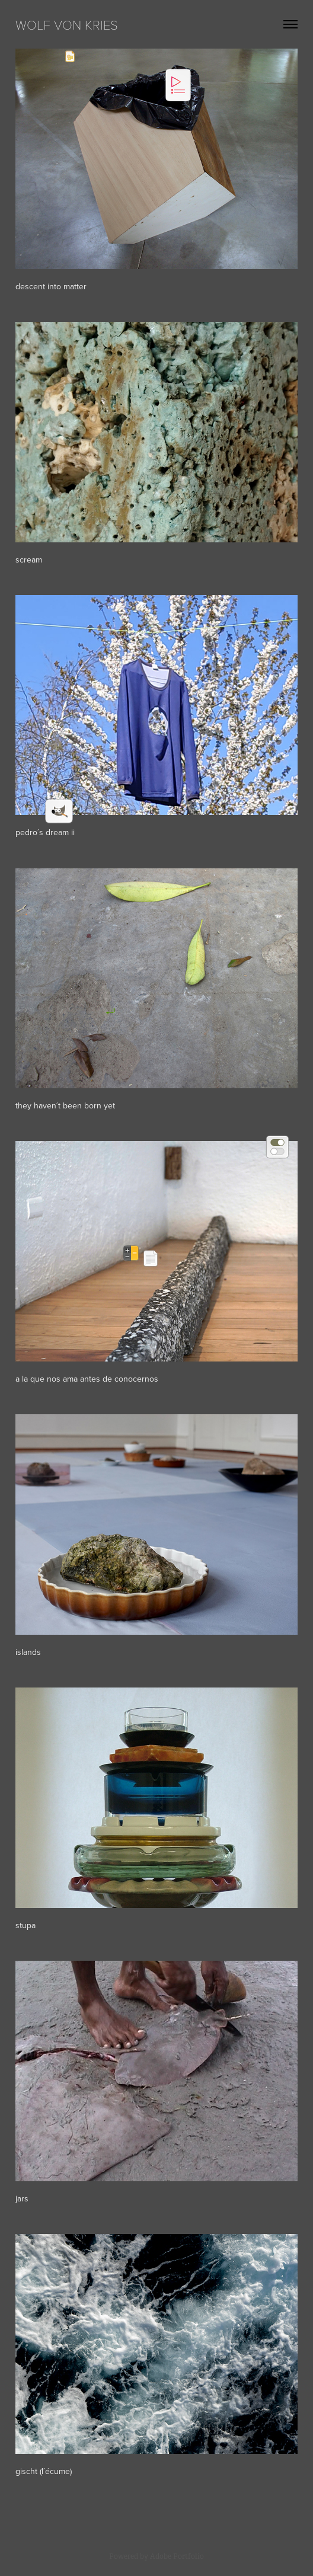  I want to click on open a plain text file, so click(151, 1258).